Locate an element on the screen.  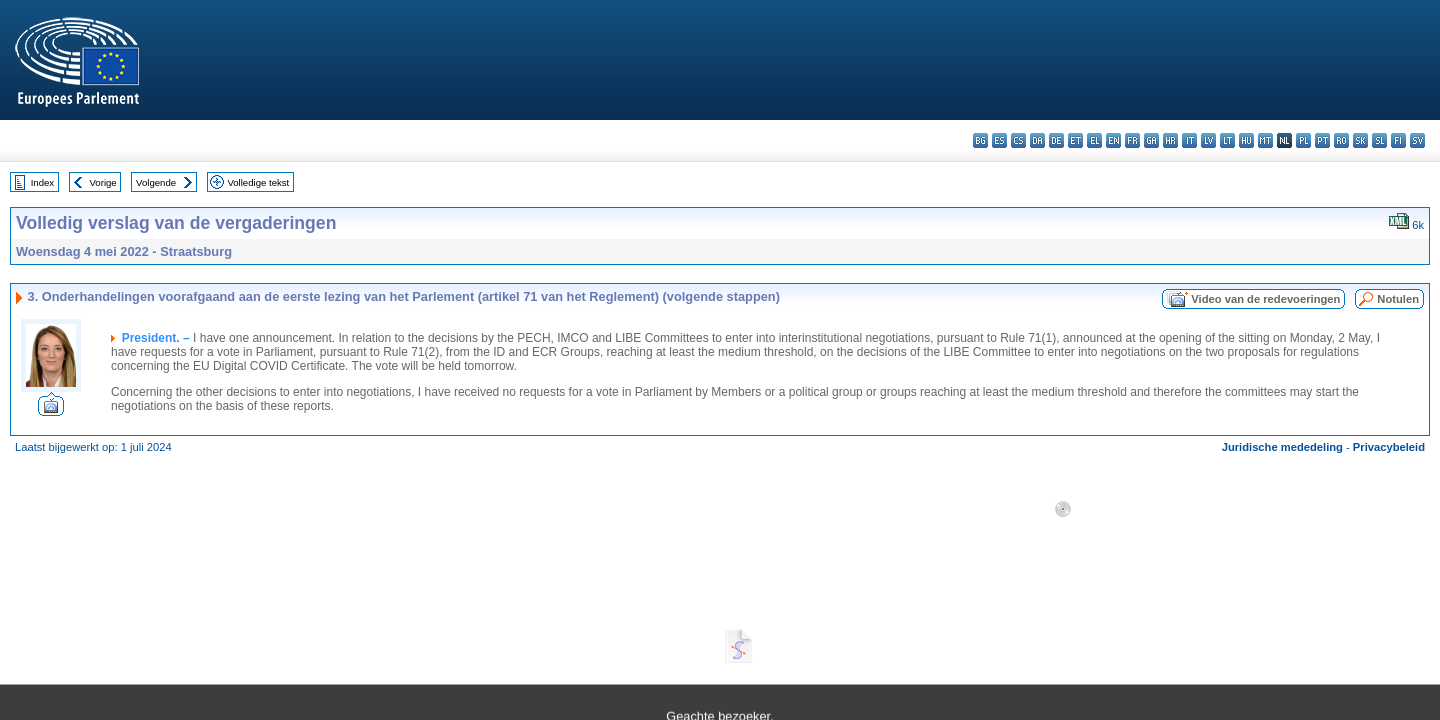
indicates a rewritable CD drive or disc is located at coordinates (1063, 509).